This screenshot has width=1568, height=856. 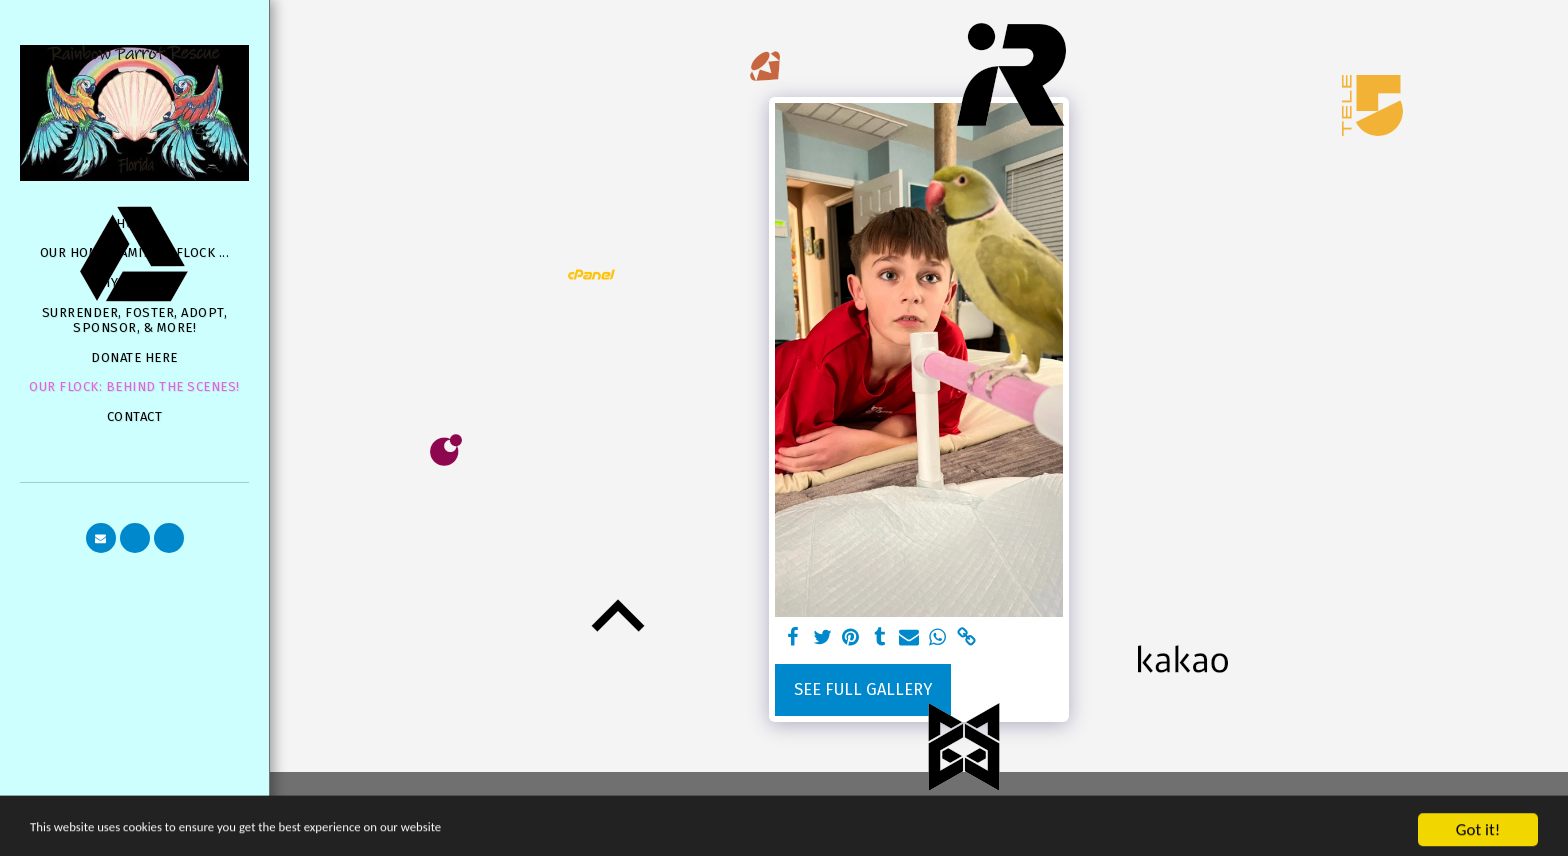 What do you see at coordinates (446, 450) in the screenshot?
I see `moonrepo logo` at bounding box center [446, 450].